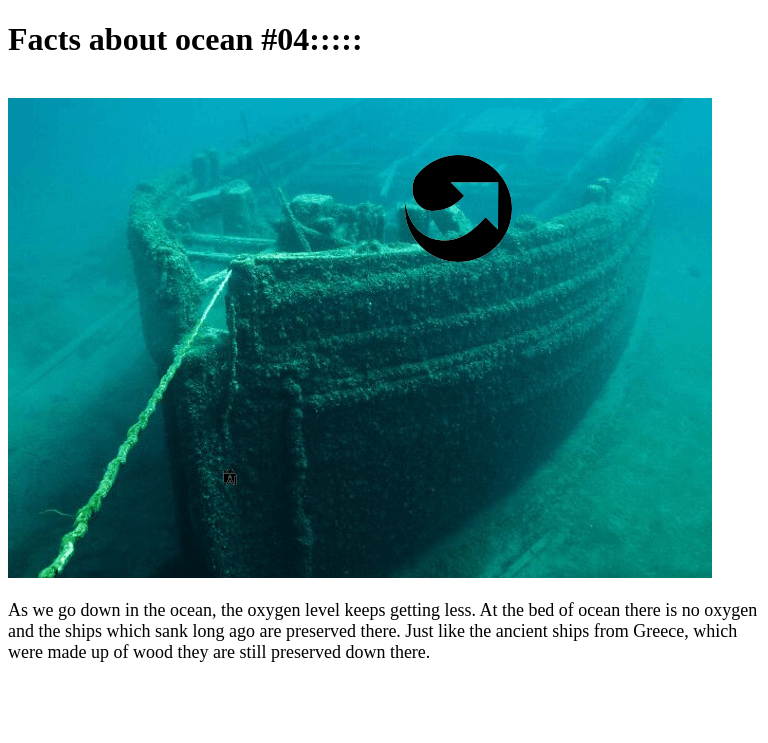 The image size is (768, 743). What do you see at coordinates (230, 477) in the screenshot?
I see `open android studio` at bounding box center [230, 477].